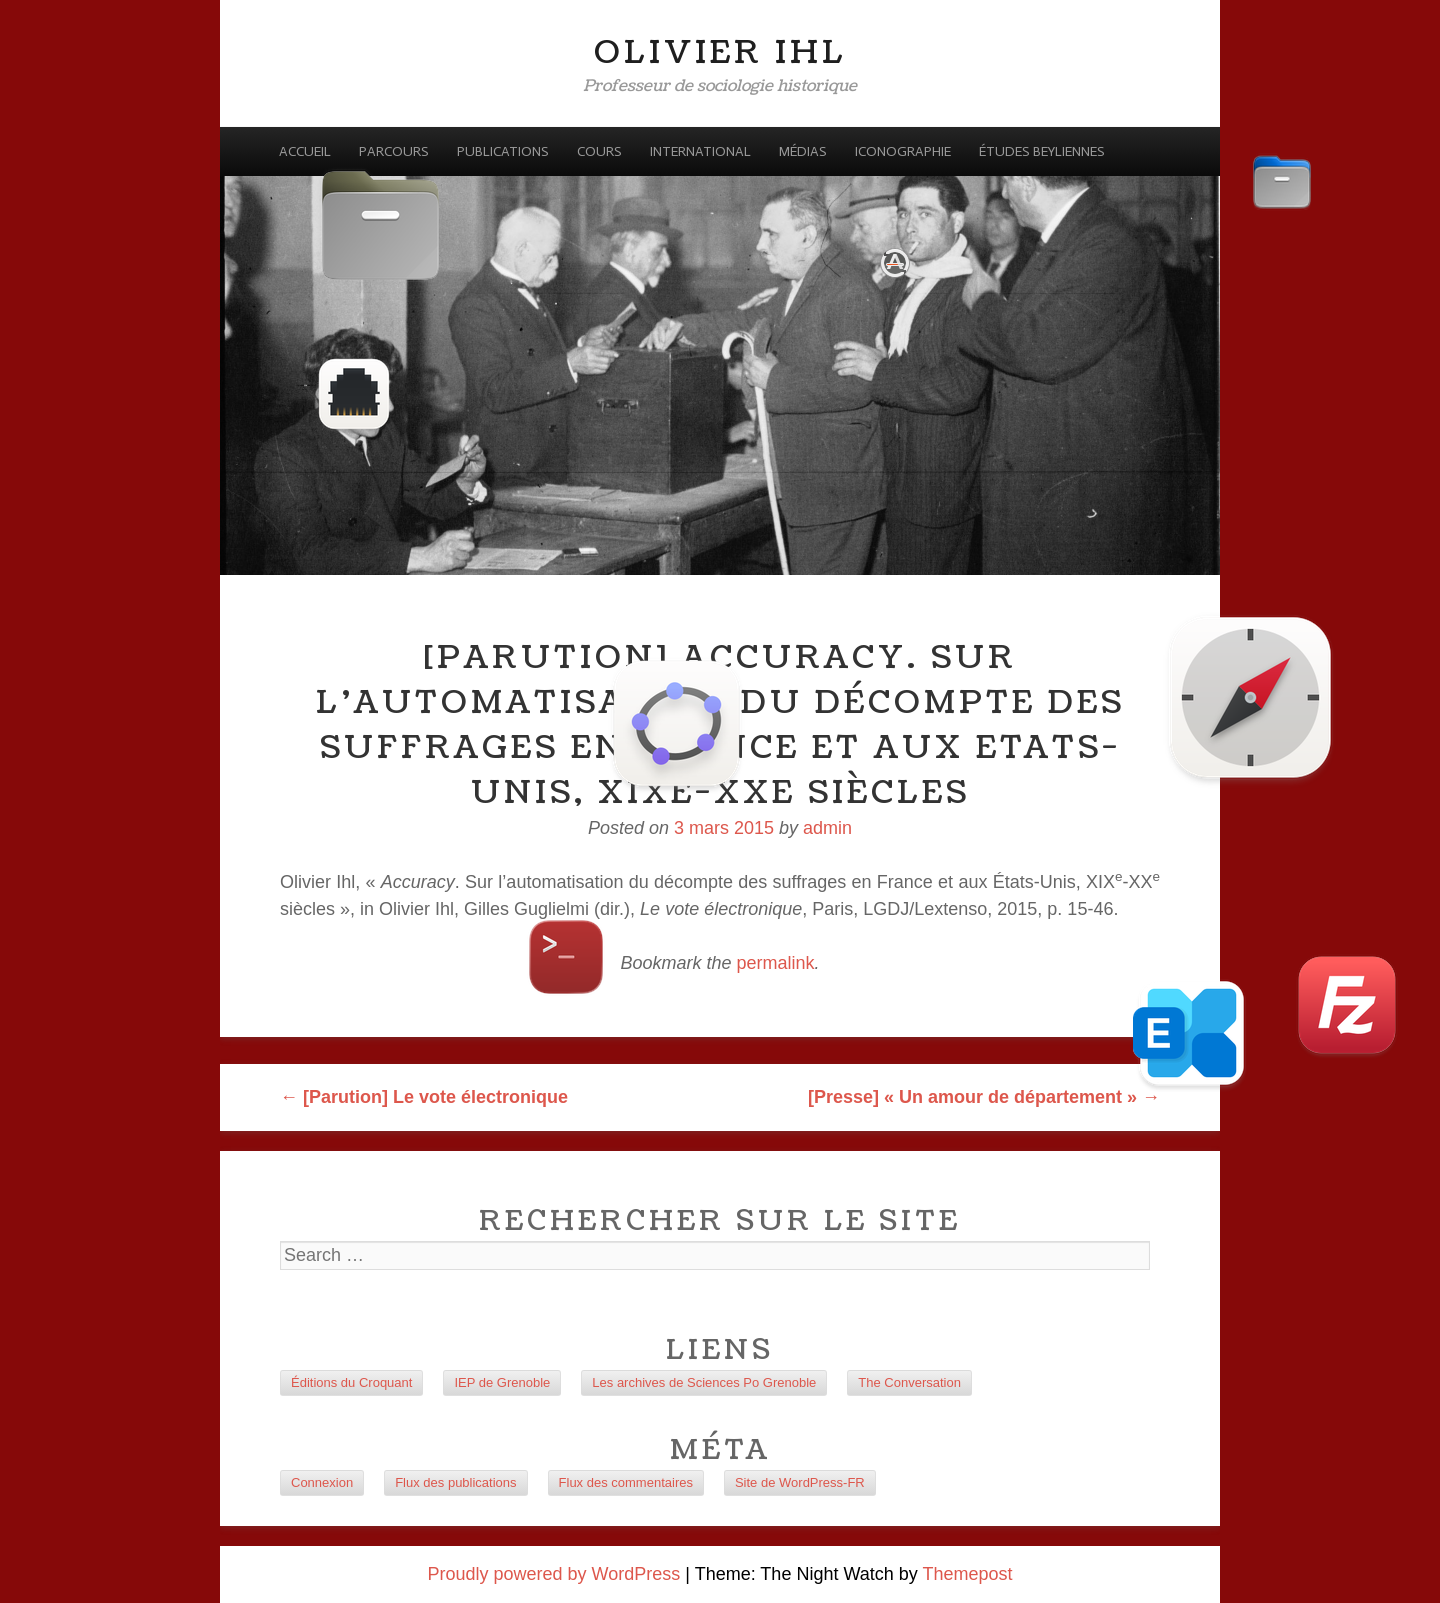  What do you see at coordinates (1282, 182) in the screenshot?
I see `open the nautilus file manager` at bounding box center [1282, 182].